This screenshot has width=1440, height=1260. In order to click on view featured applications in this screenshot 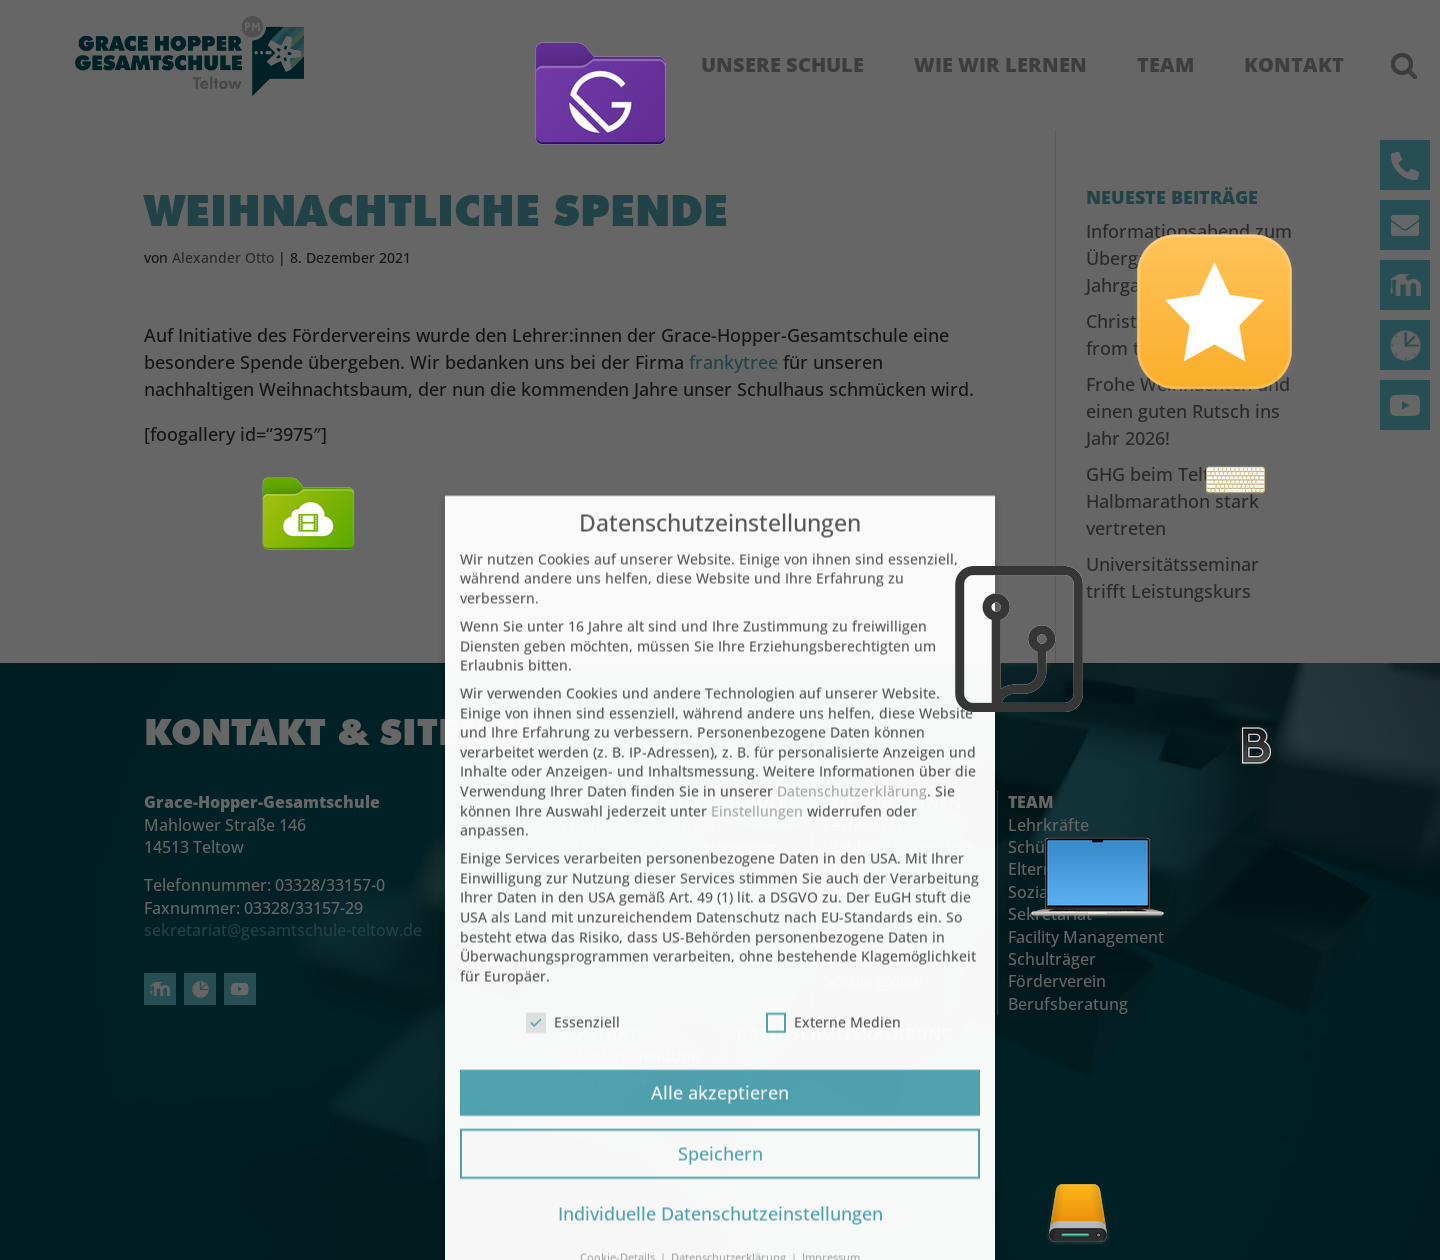, I will do `click(1214, 314)`.